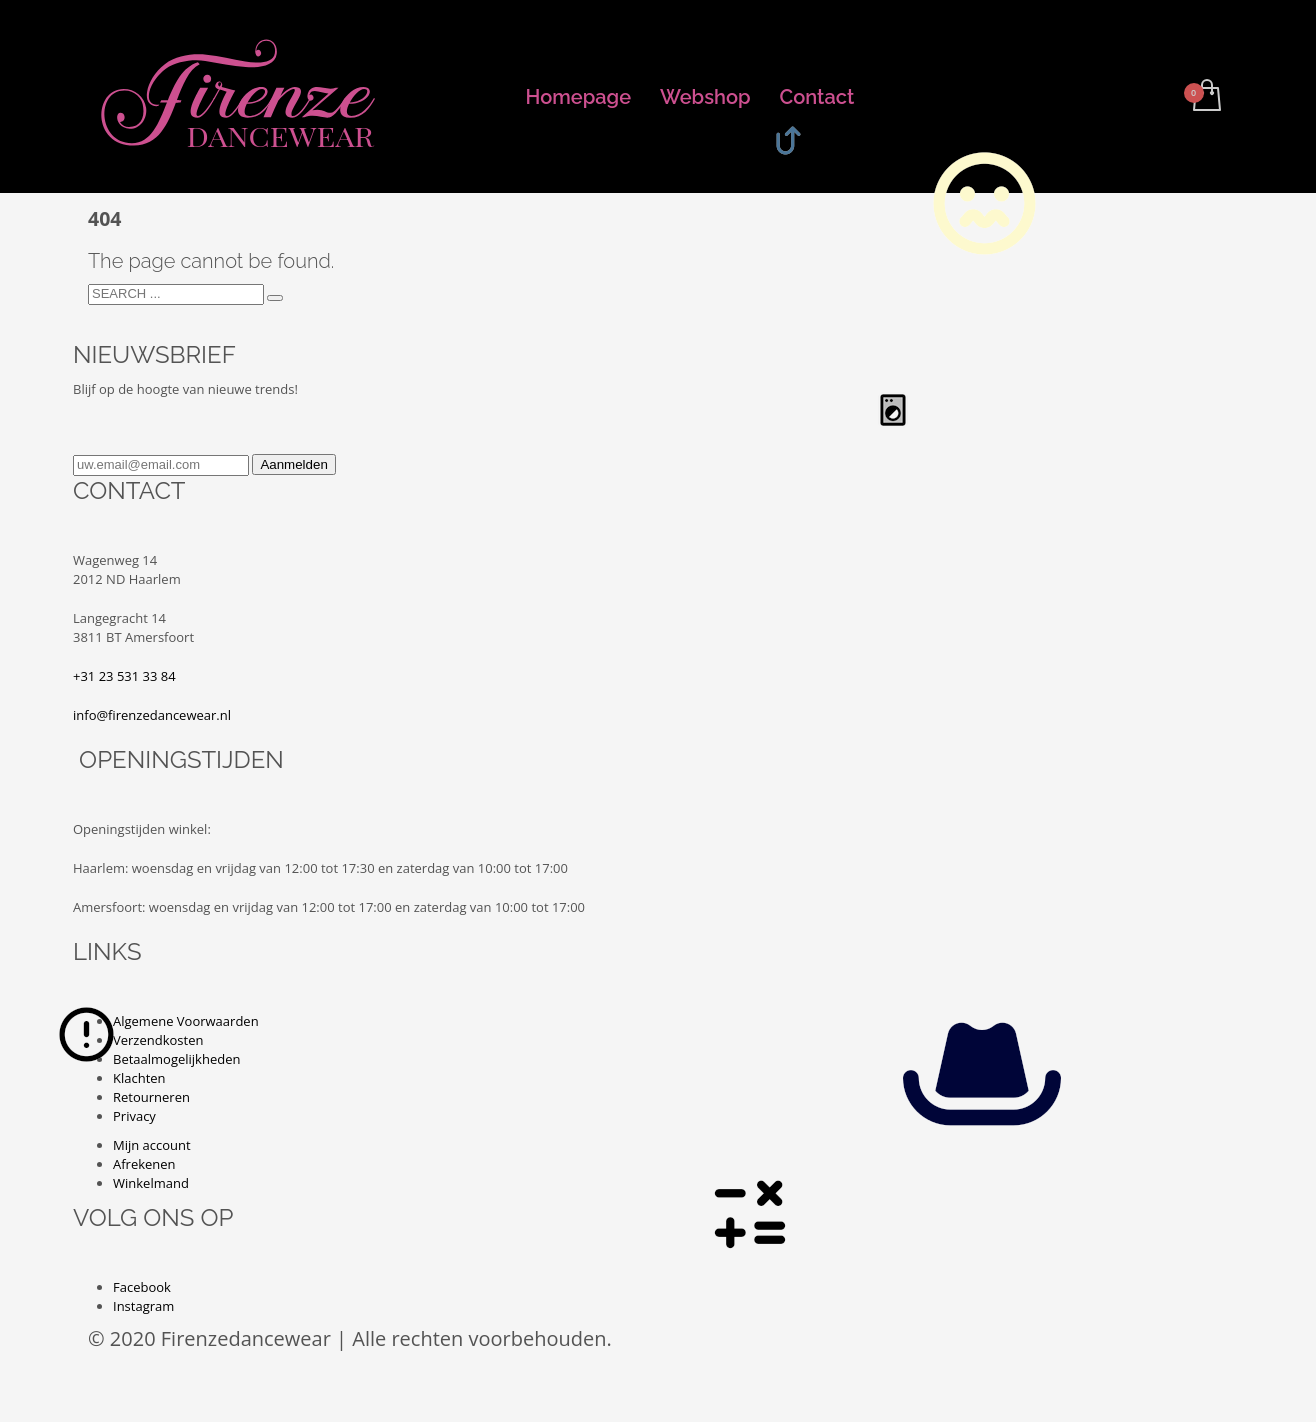  I want to click on open calculator, so click(750, 1213).